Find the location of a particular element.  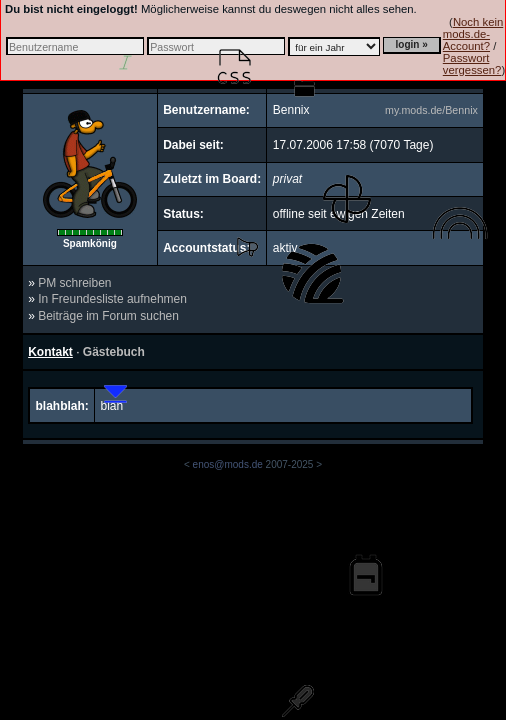

open folder to view files is located at coordinates (304, 88).